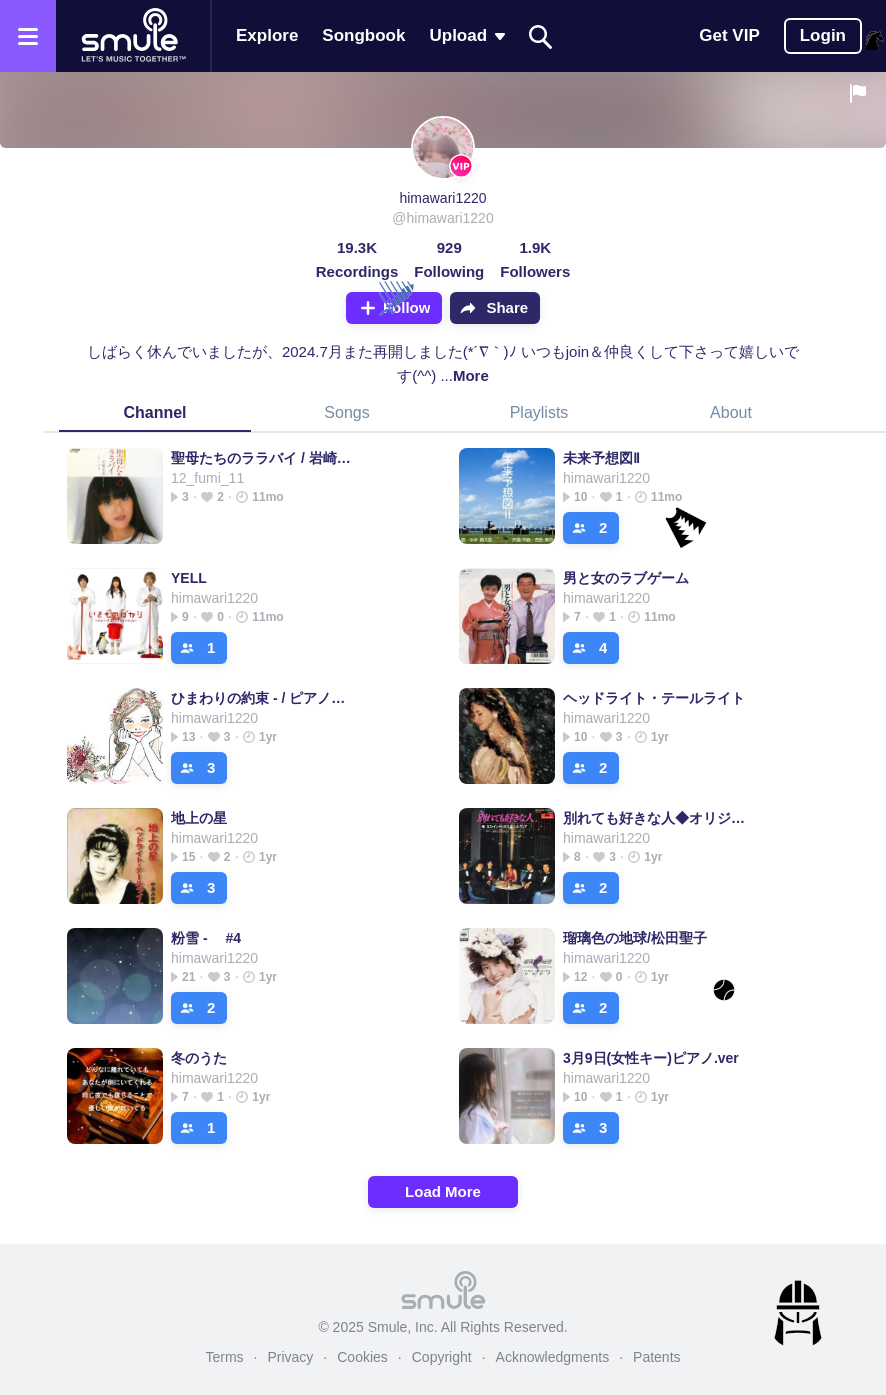  I want to click on attach or clip items together, so click(686, 528).